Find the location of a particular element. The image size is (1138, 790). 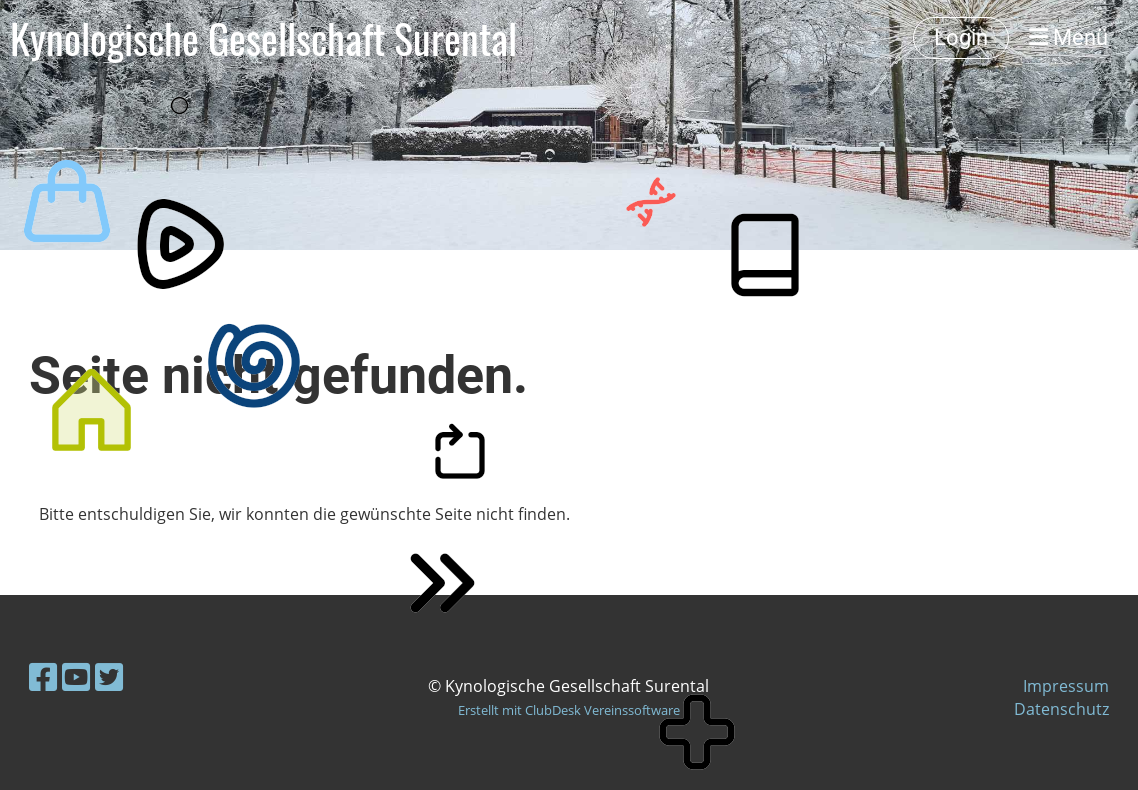

skip forward or advance to the next item is located at coordinates (440, 583).